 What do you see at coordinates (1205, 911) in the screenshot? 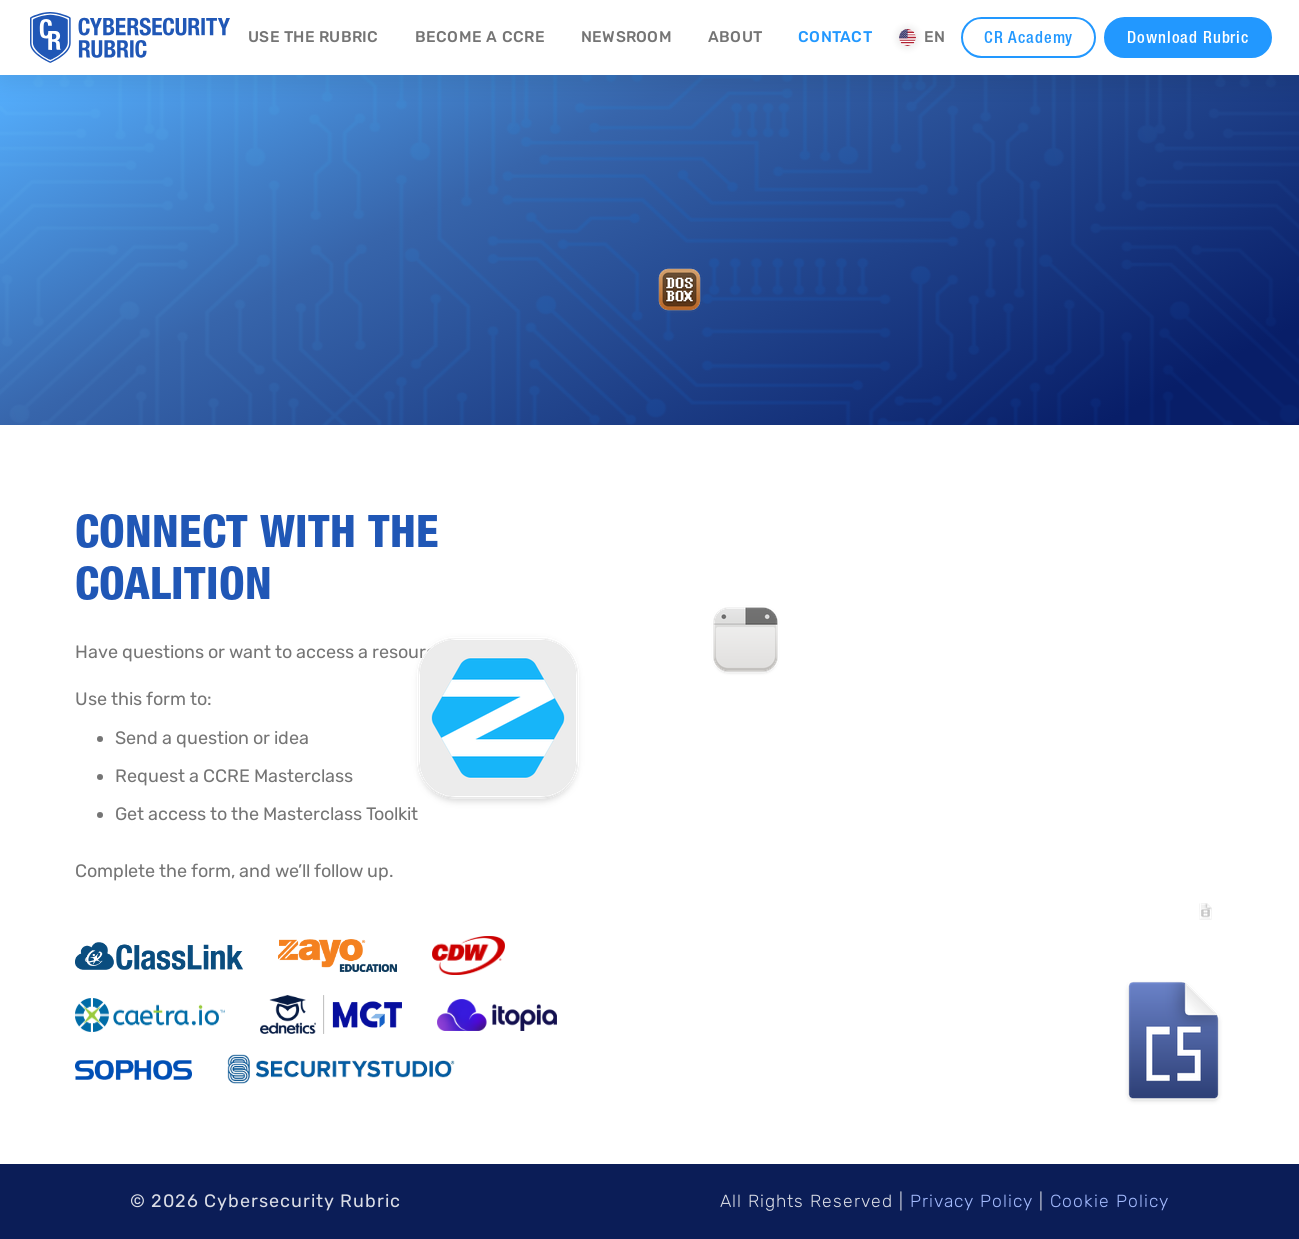
I see `an srt subtitle file` at bounding box center [1205, 911].